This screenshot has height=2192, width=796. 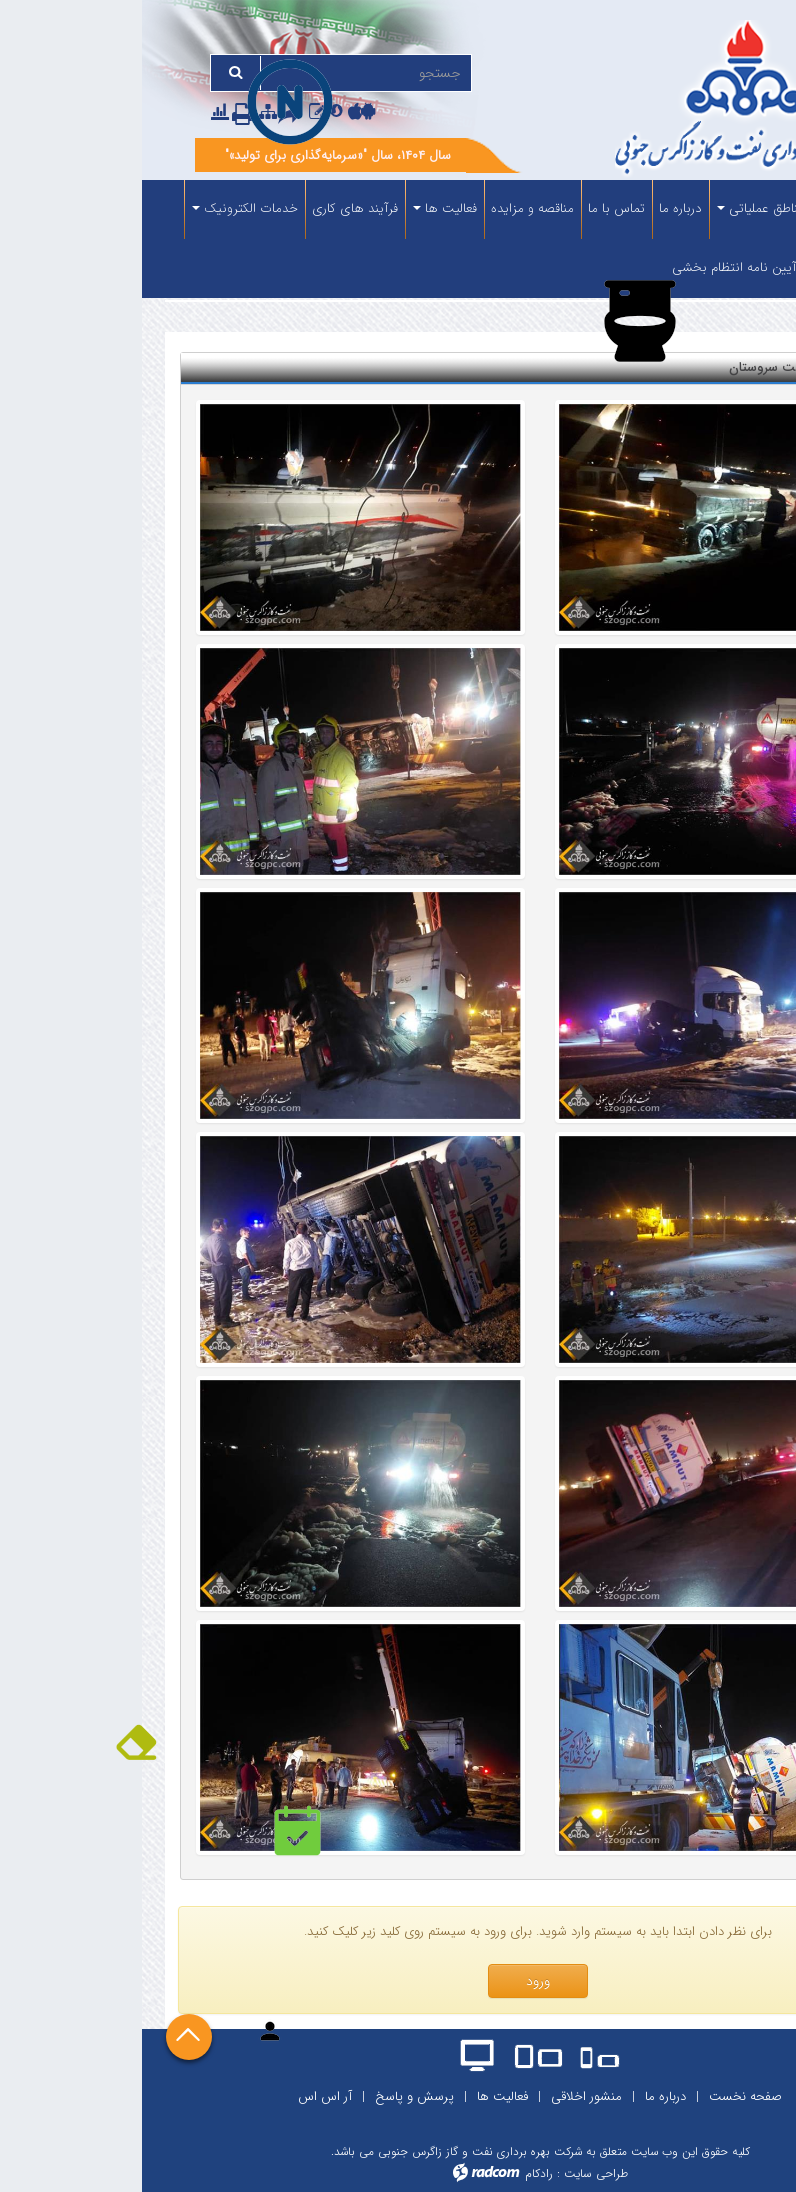 I want to click on indicates restroom or bathroom location, so click(x=640, y=321).